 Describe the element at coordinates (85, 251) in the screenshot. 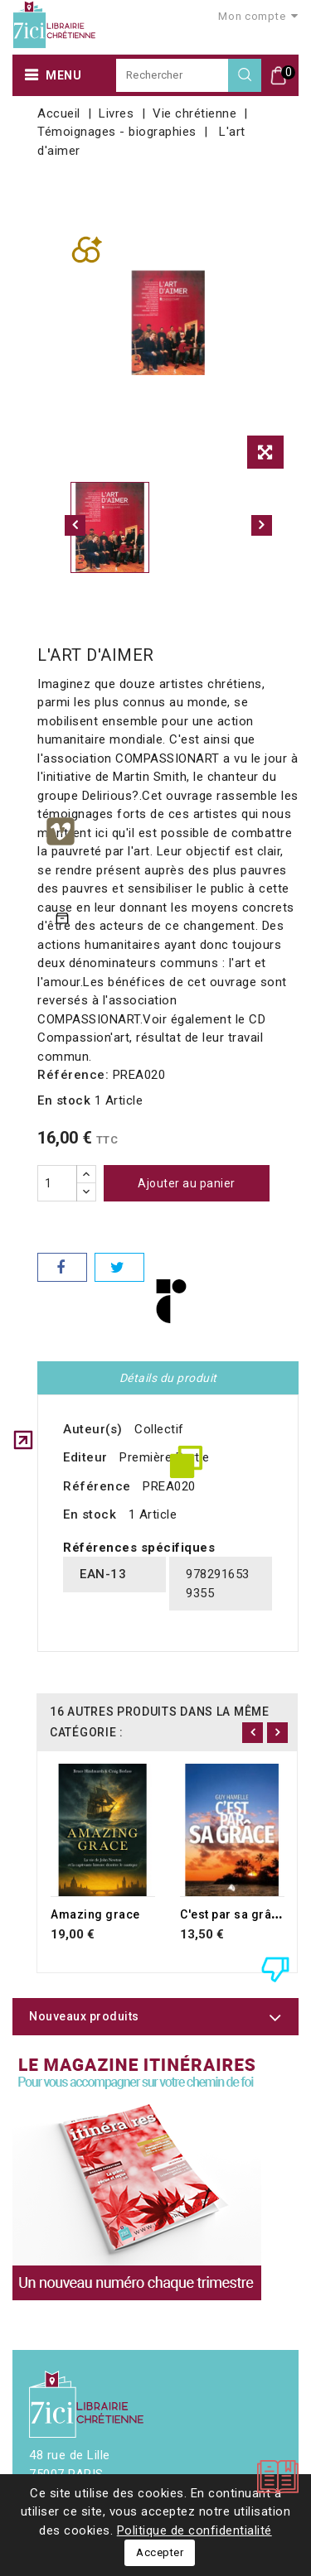

I see `apply AI-powered color filters to an image` at that location.